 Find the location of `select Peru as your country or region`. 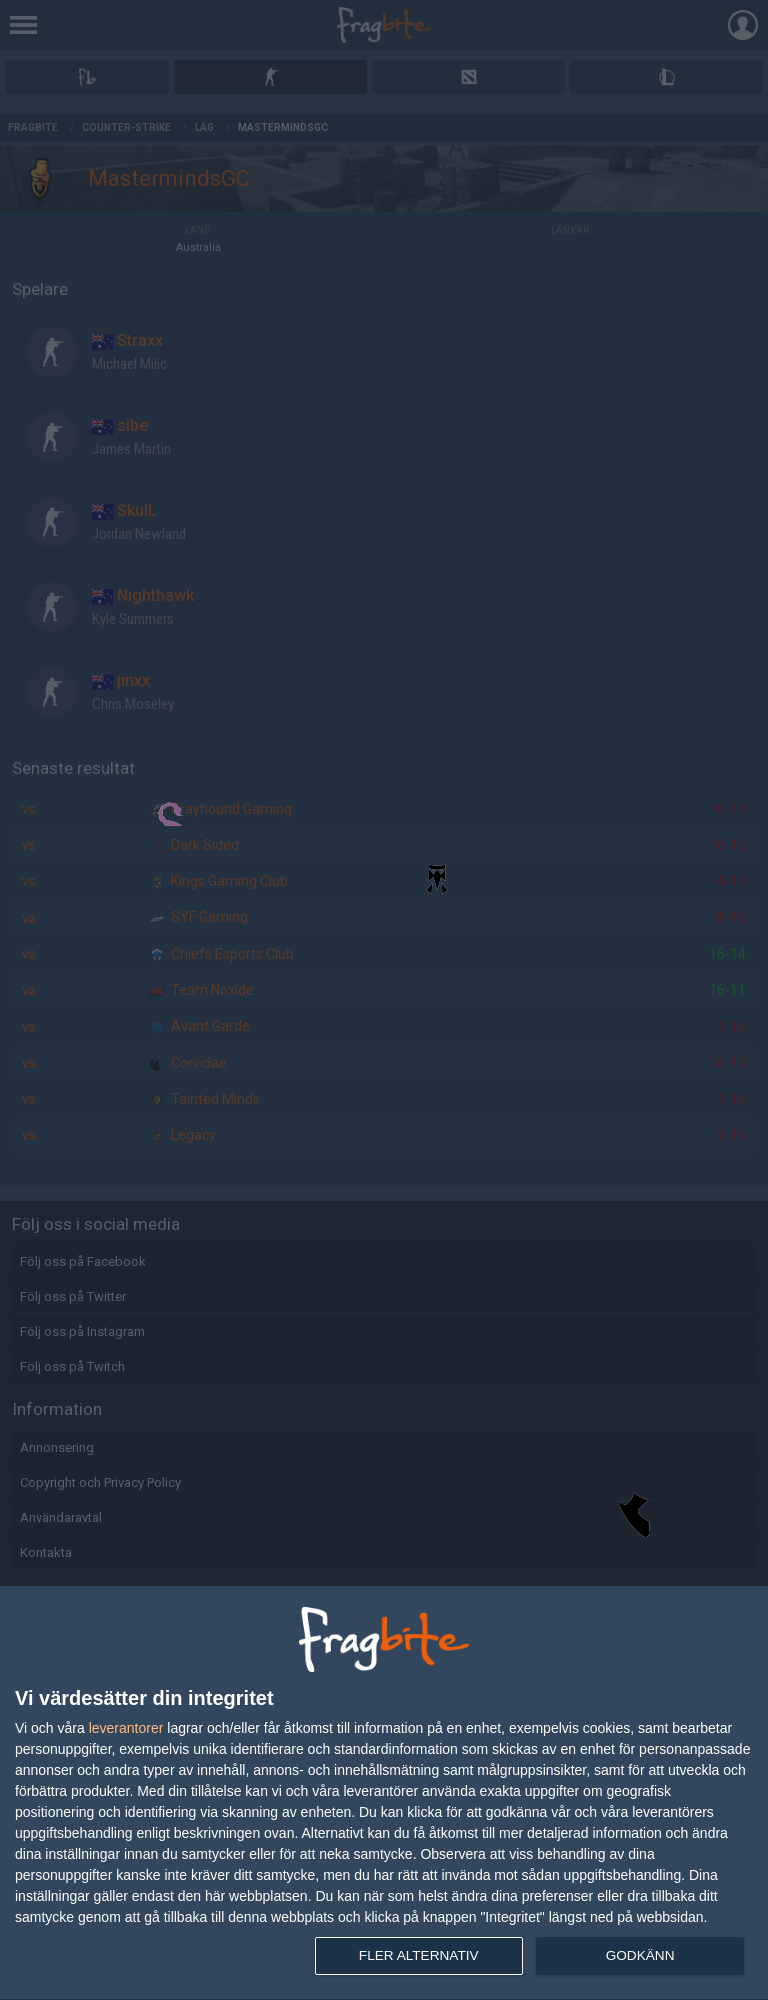

select Peru as your country or region is located at coordinates (635, 1515).